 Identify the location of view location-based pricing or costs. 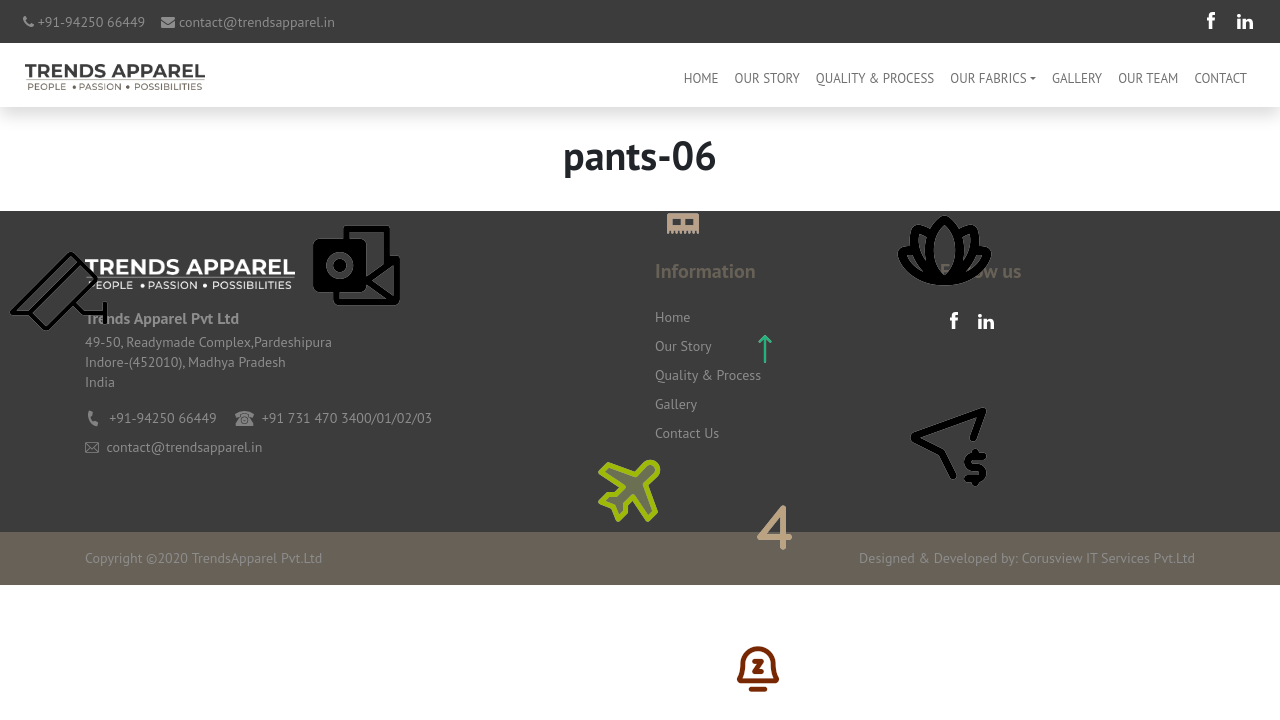
(949, 445).